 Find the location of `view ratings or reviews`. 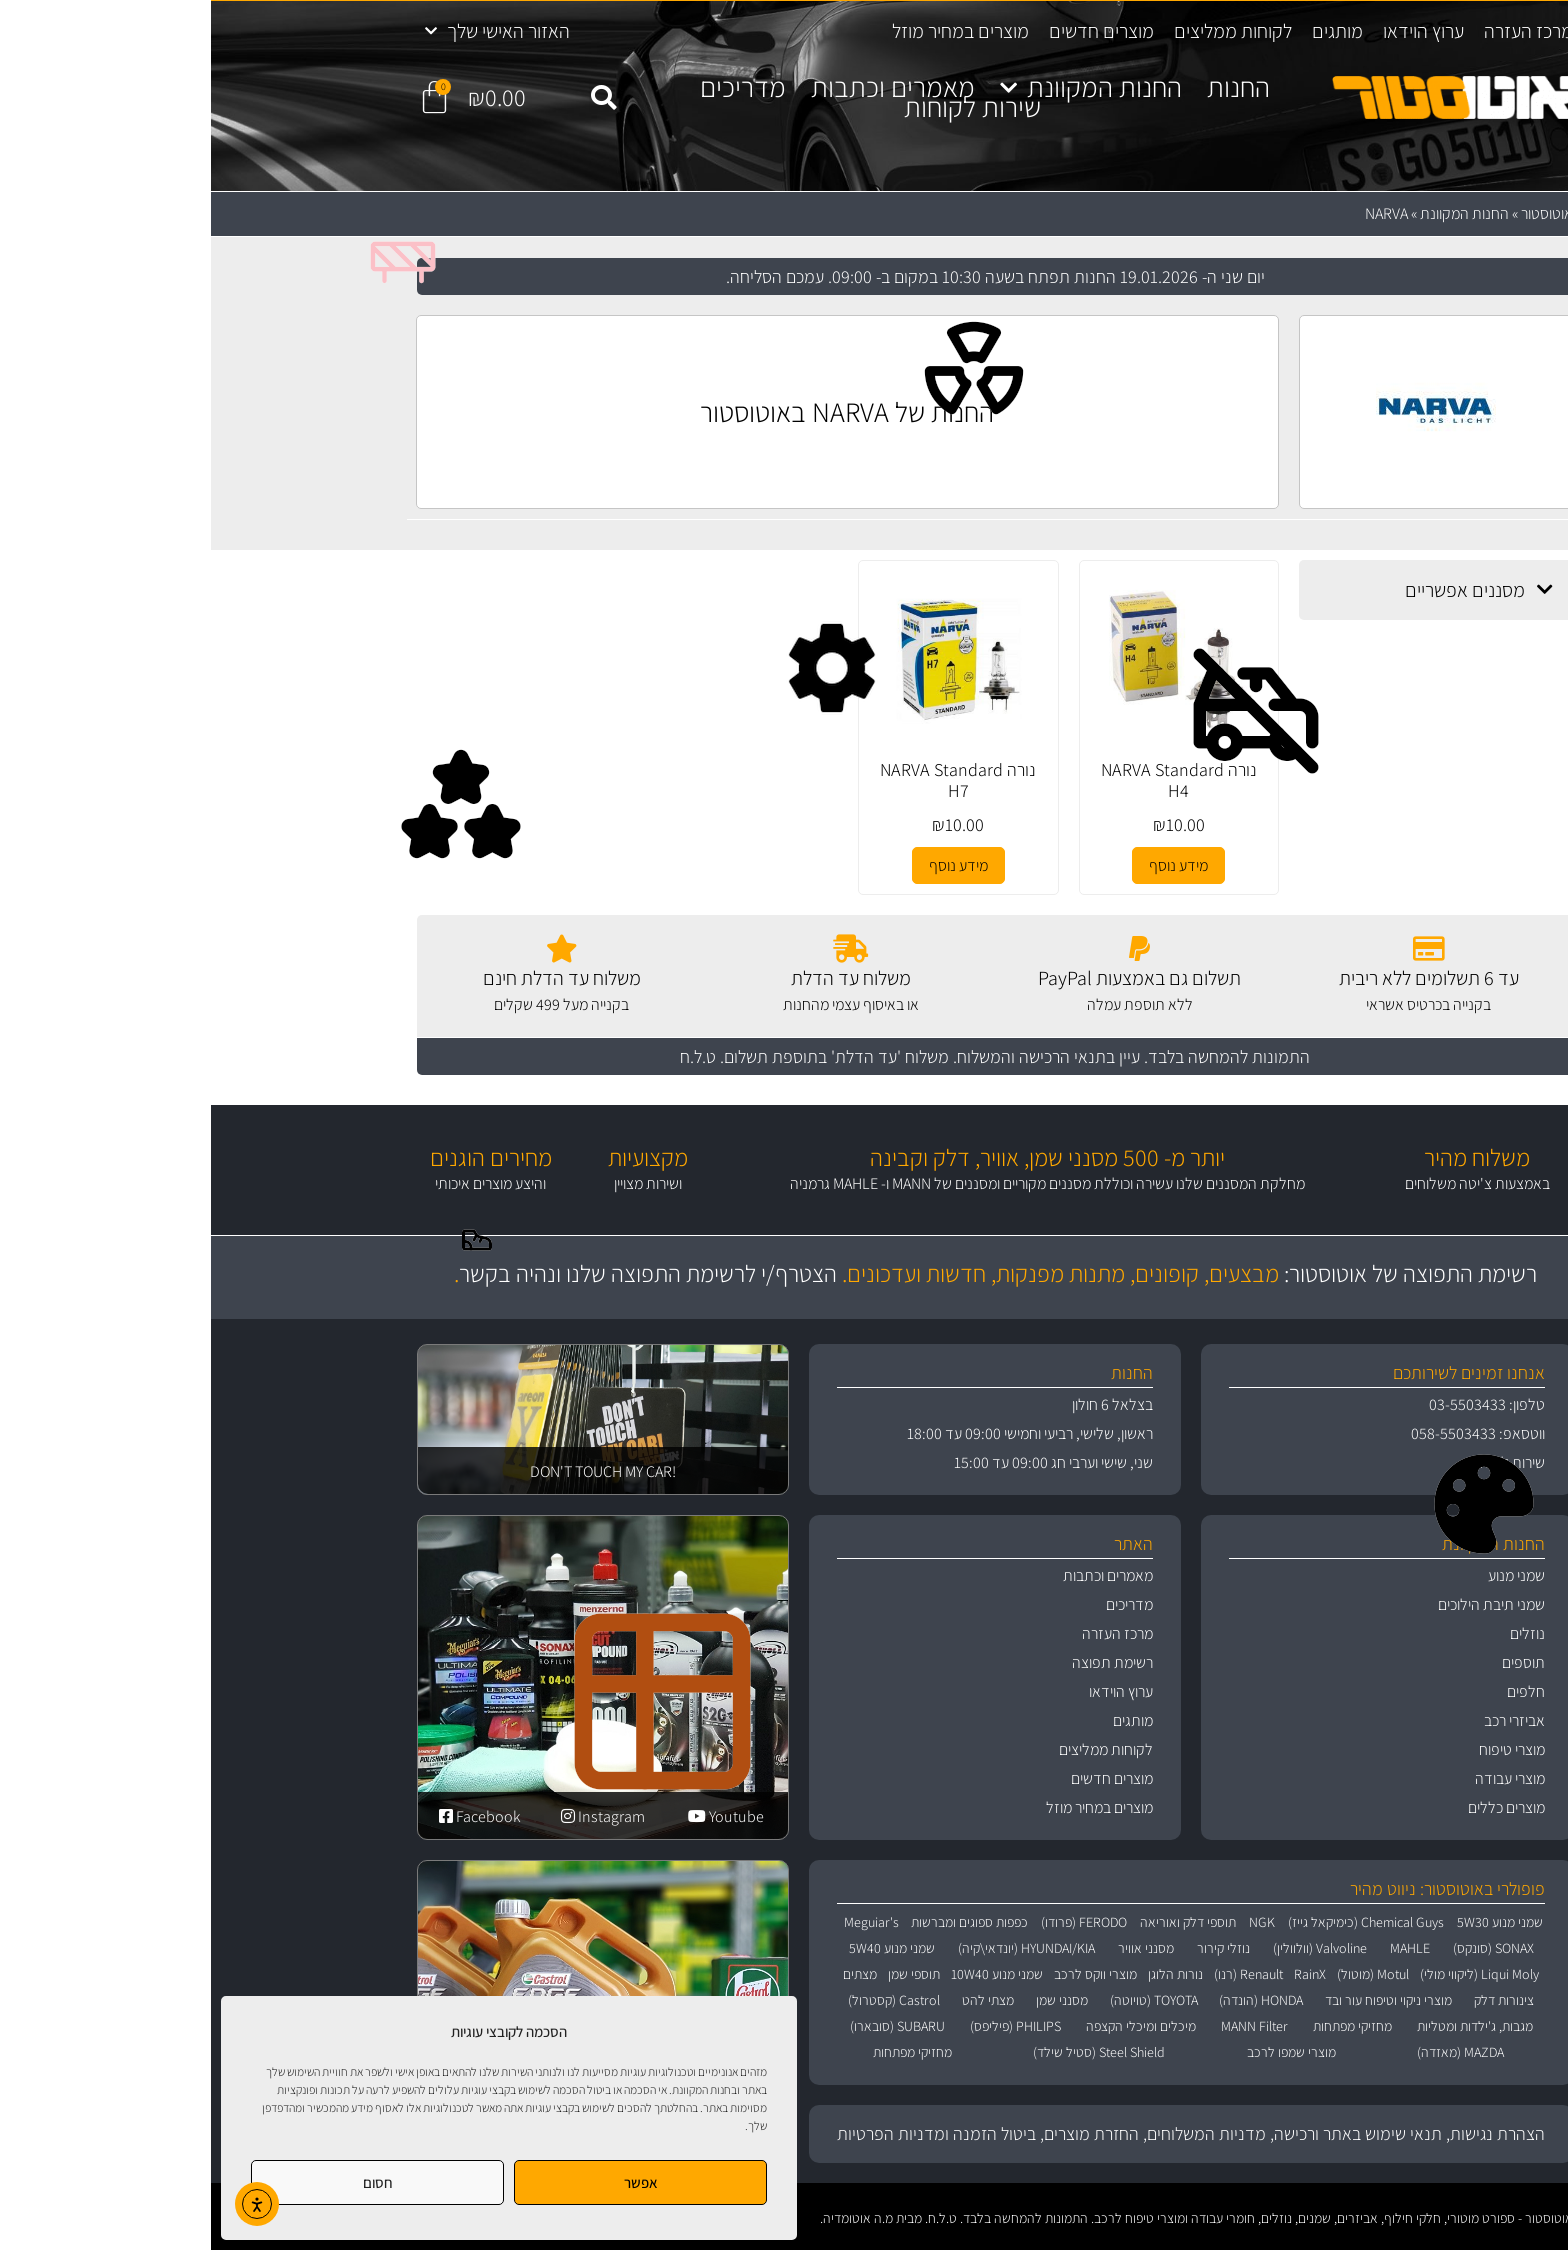

view ratings or reviews is located at coordinates (461, 804).